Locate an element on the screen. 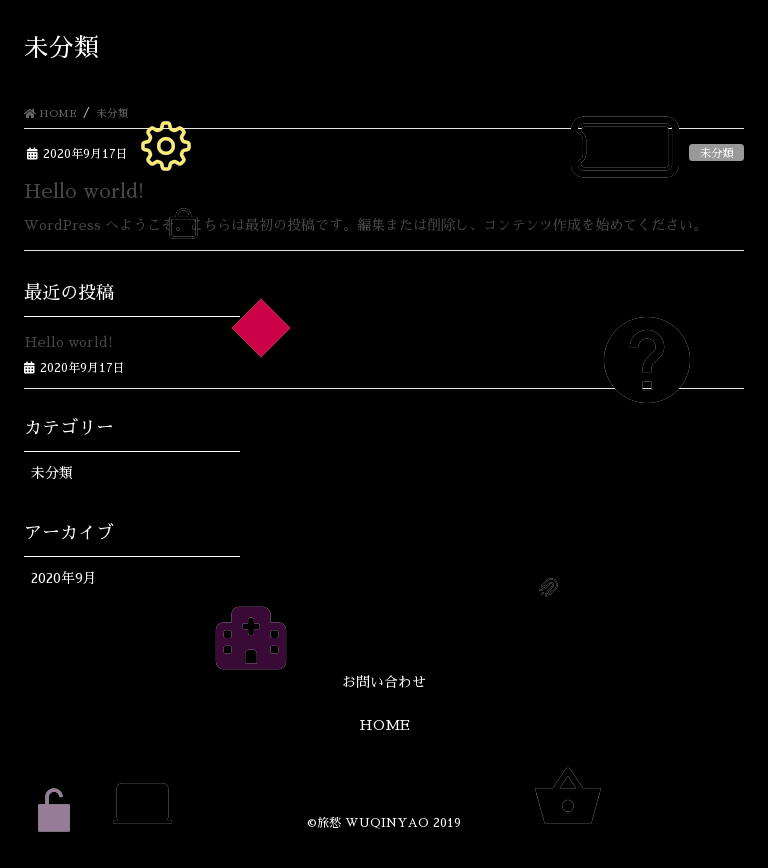 This screenshot has height=868, width=768. switch to desktop view is located at coordinates (142, 803).